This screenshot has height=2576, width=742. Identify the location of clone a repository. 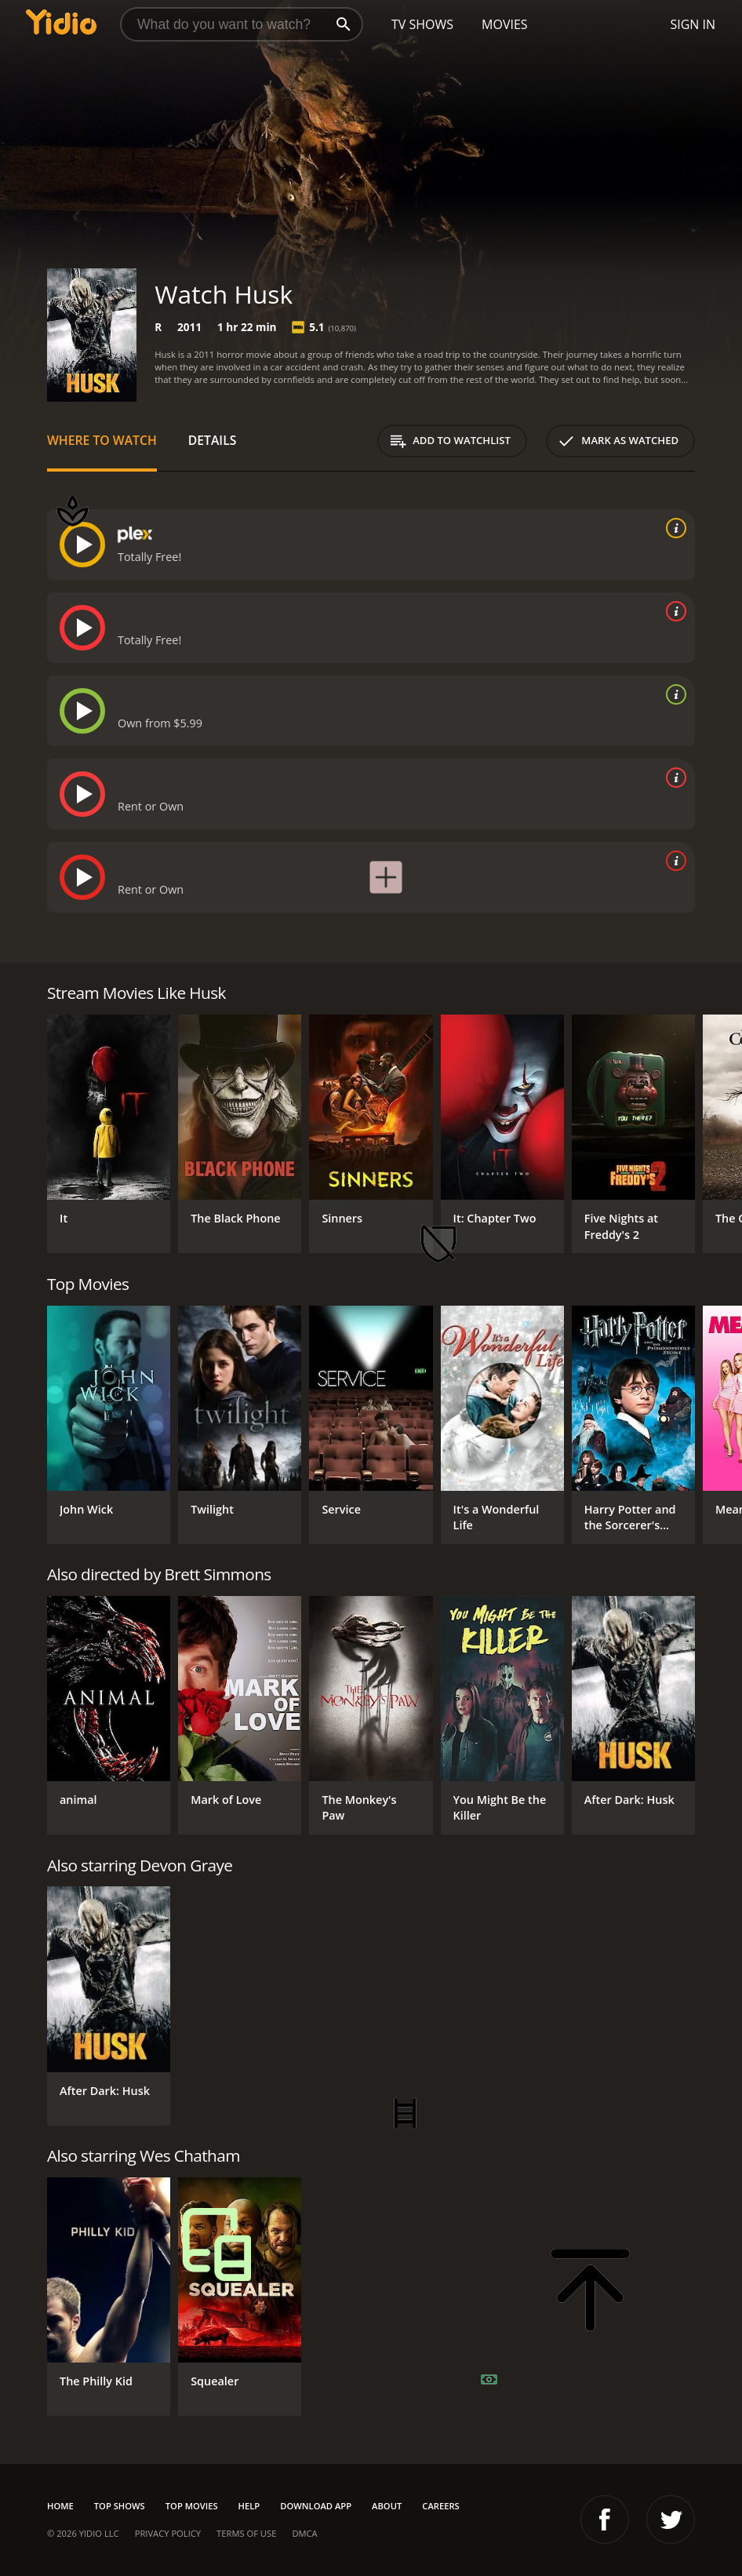
(214, 2244).